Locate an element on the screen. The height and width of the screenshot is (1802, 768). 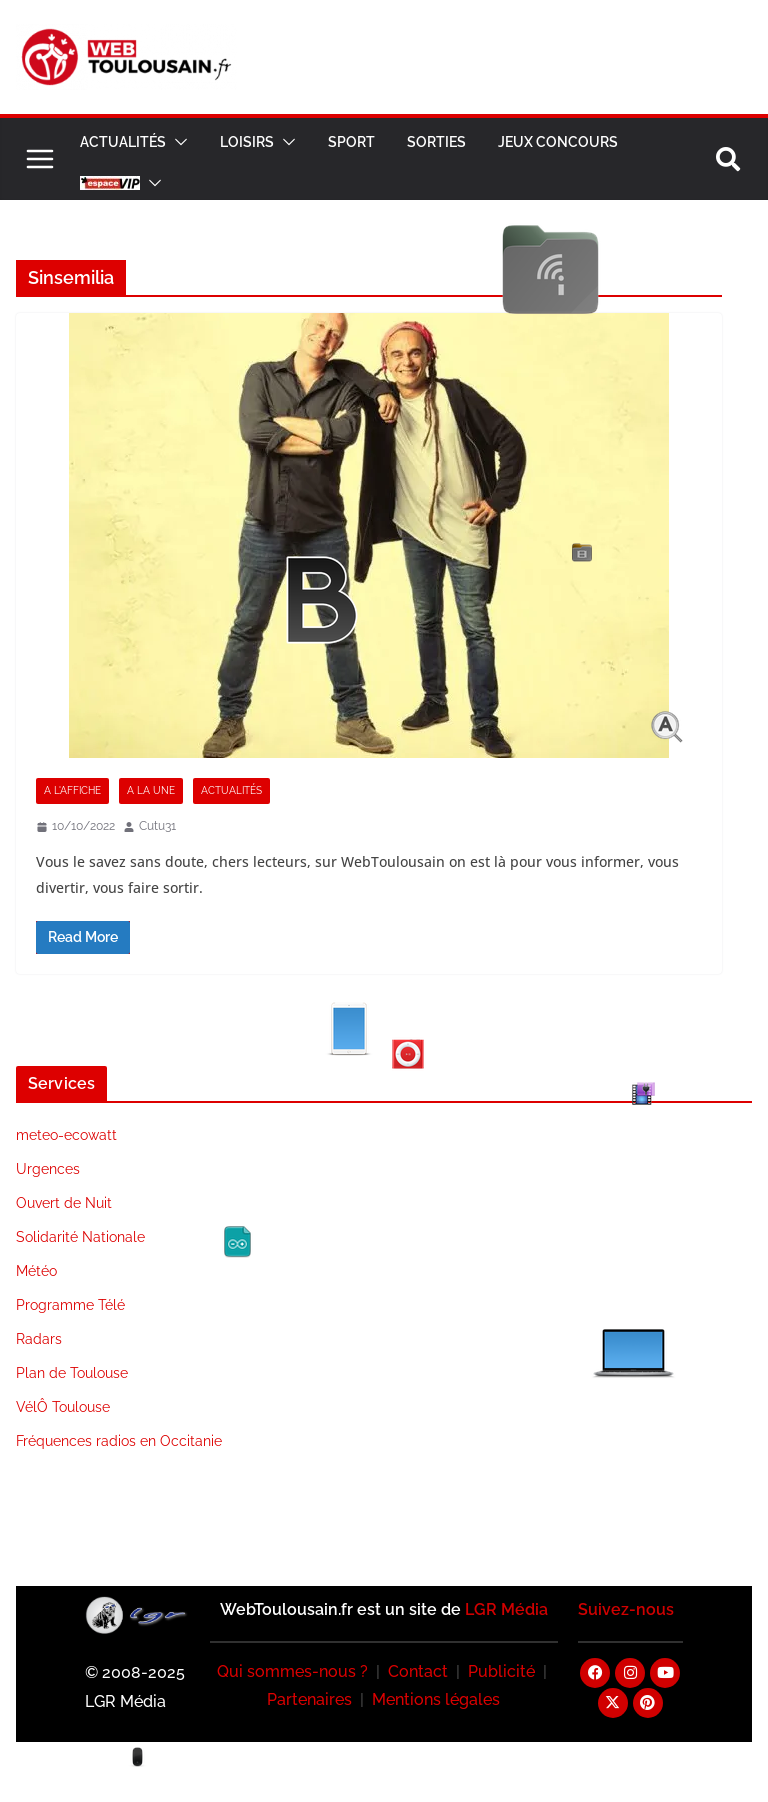
iPad Mini 3 device with cellular connectivity is located at coordinates (349, 1024).